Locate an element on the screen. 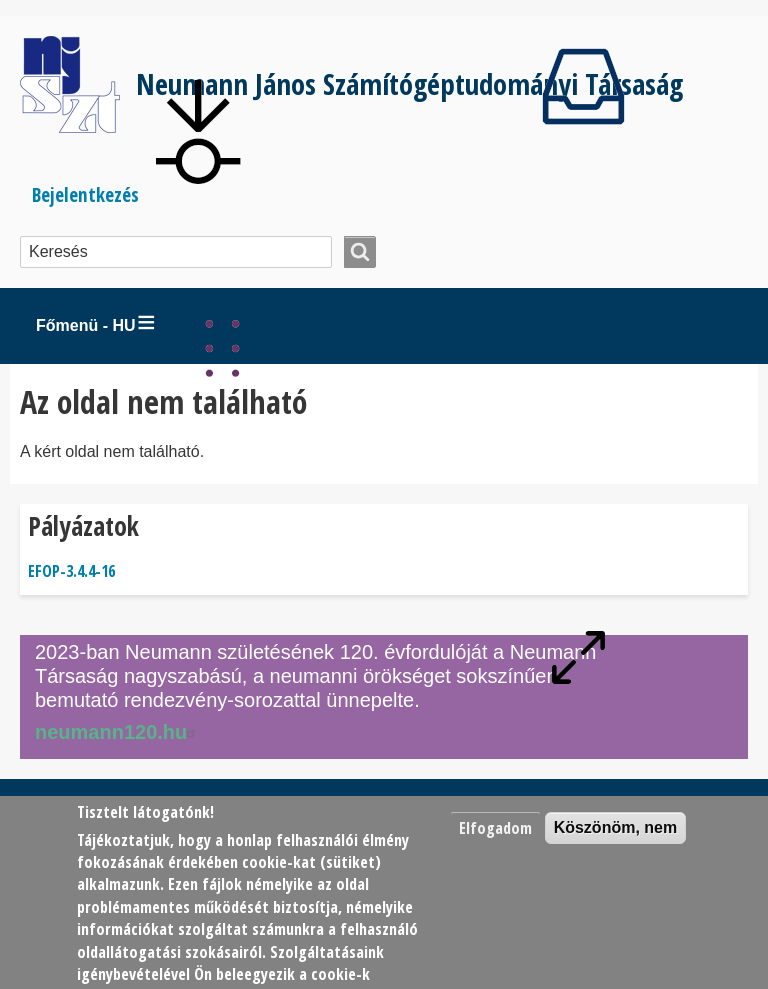 This screenshot has height=989, width=768. view your inbox messages is located at coordinates (583, 89).